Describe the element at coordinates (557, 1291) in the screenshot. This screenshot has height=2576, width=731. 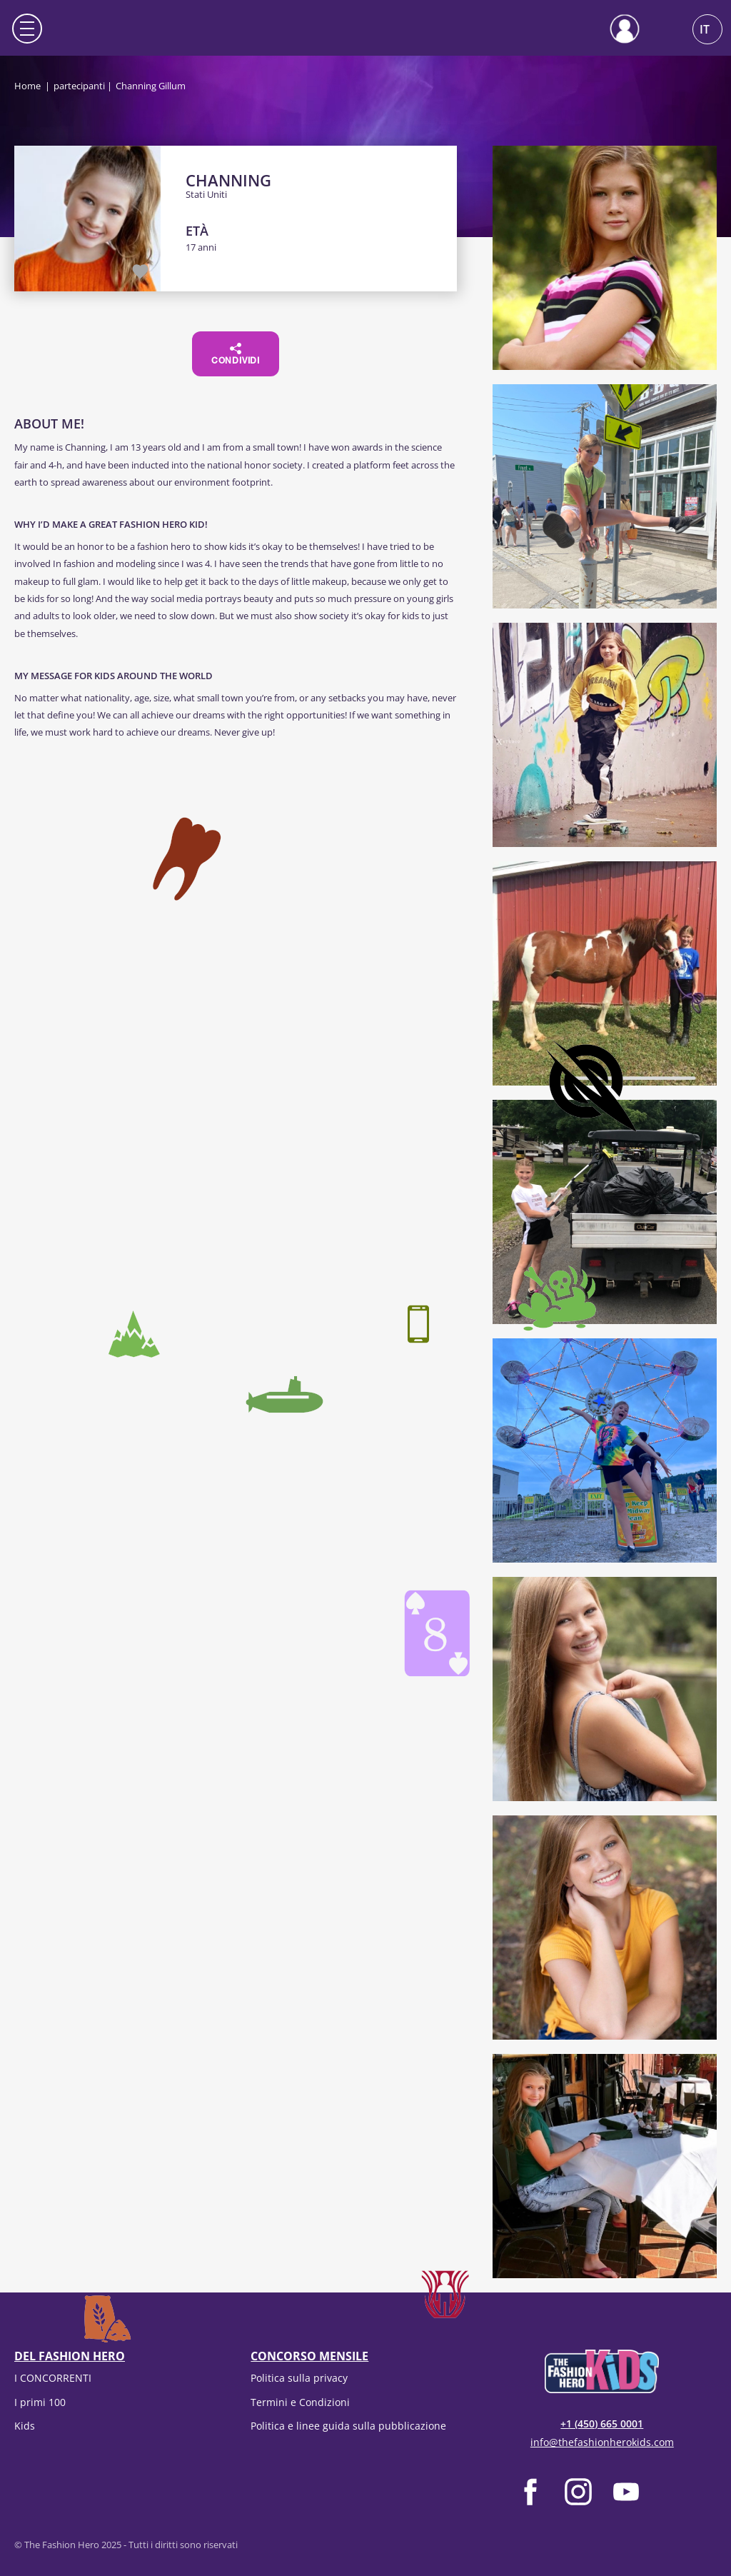
I see `indicates hazardous or toxic content` at that location.